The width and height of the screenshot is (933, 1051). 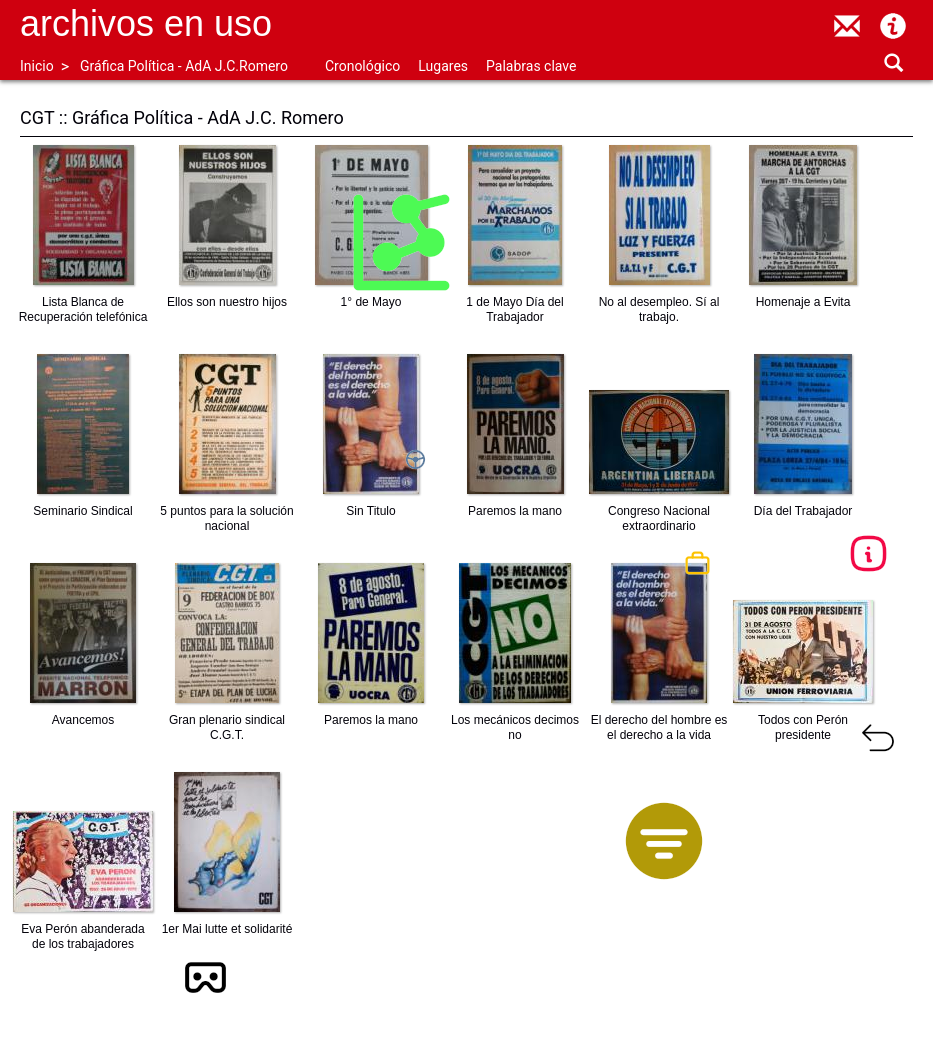 What do you see at coordinates (415, 459) in the screenshot?
I see `access vehicle or driving controls` at bounding box center [415, 459].